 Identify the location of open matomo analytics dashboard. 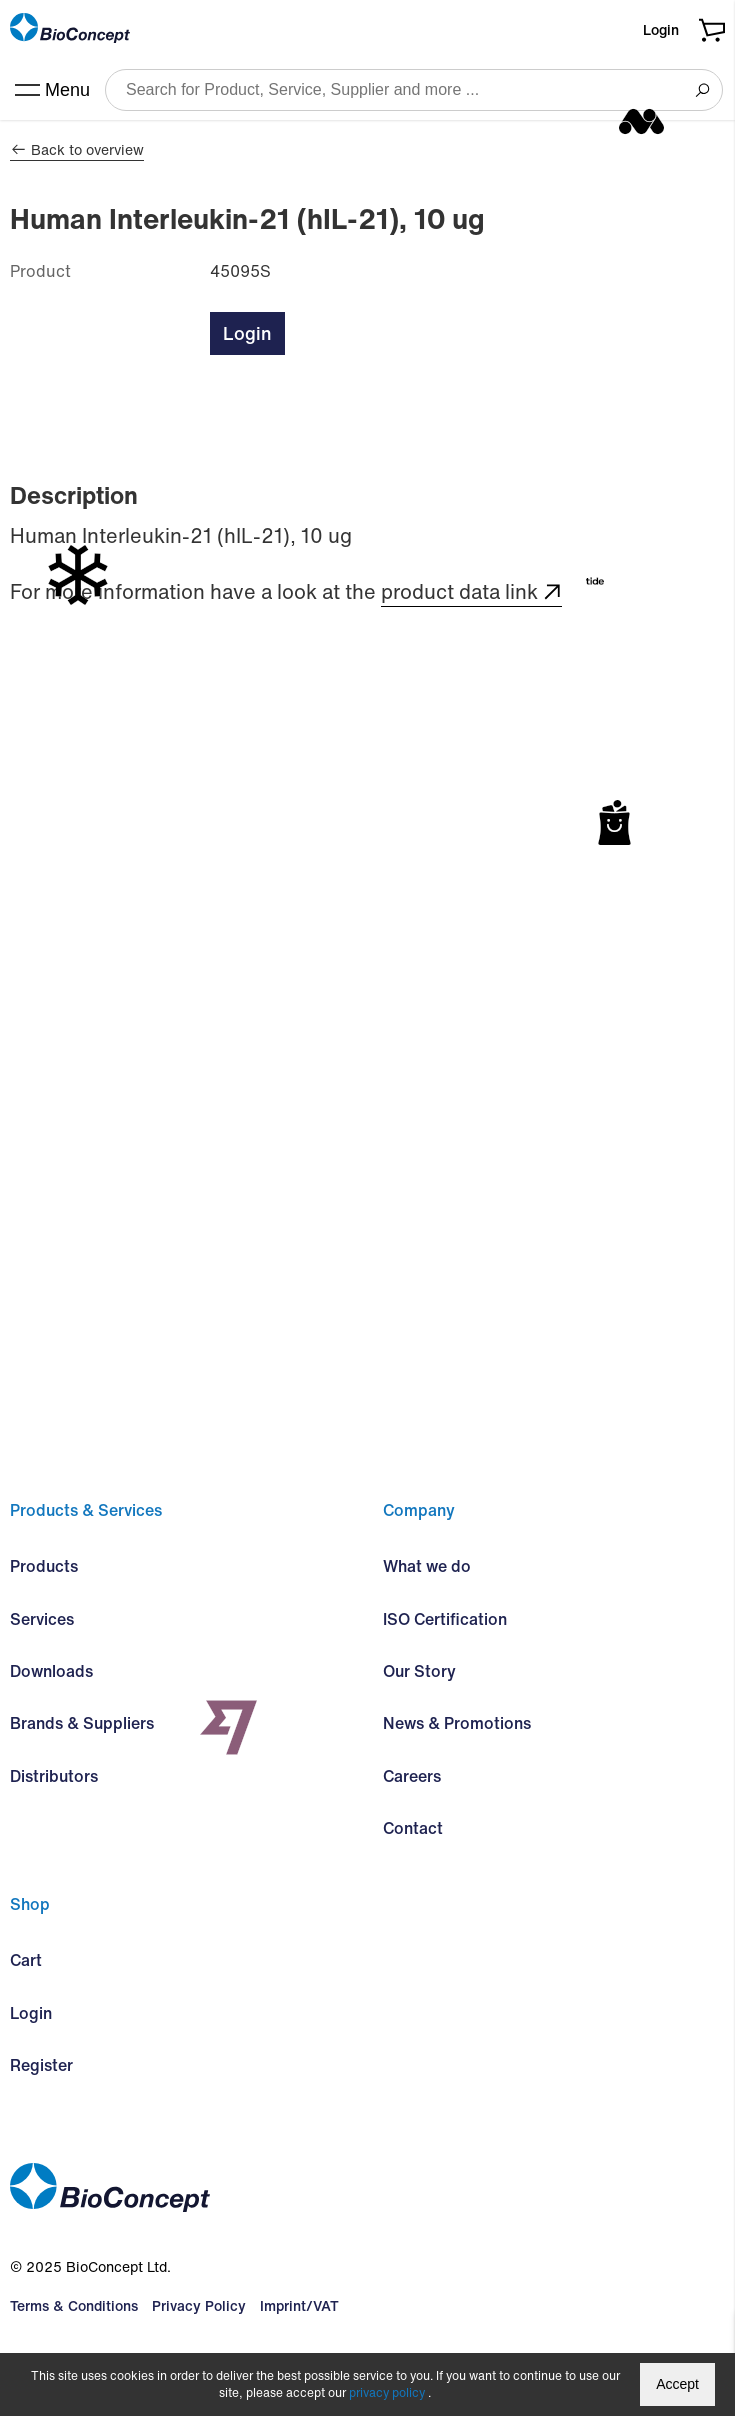
(641, 121).